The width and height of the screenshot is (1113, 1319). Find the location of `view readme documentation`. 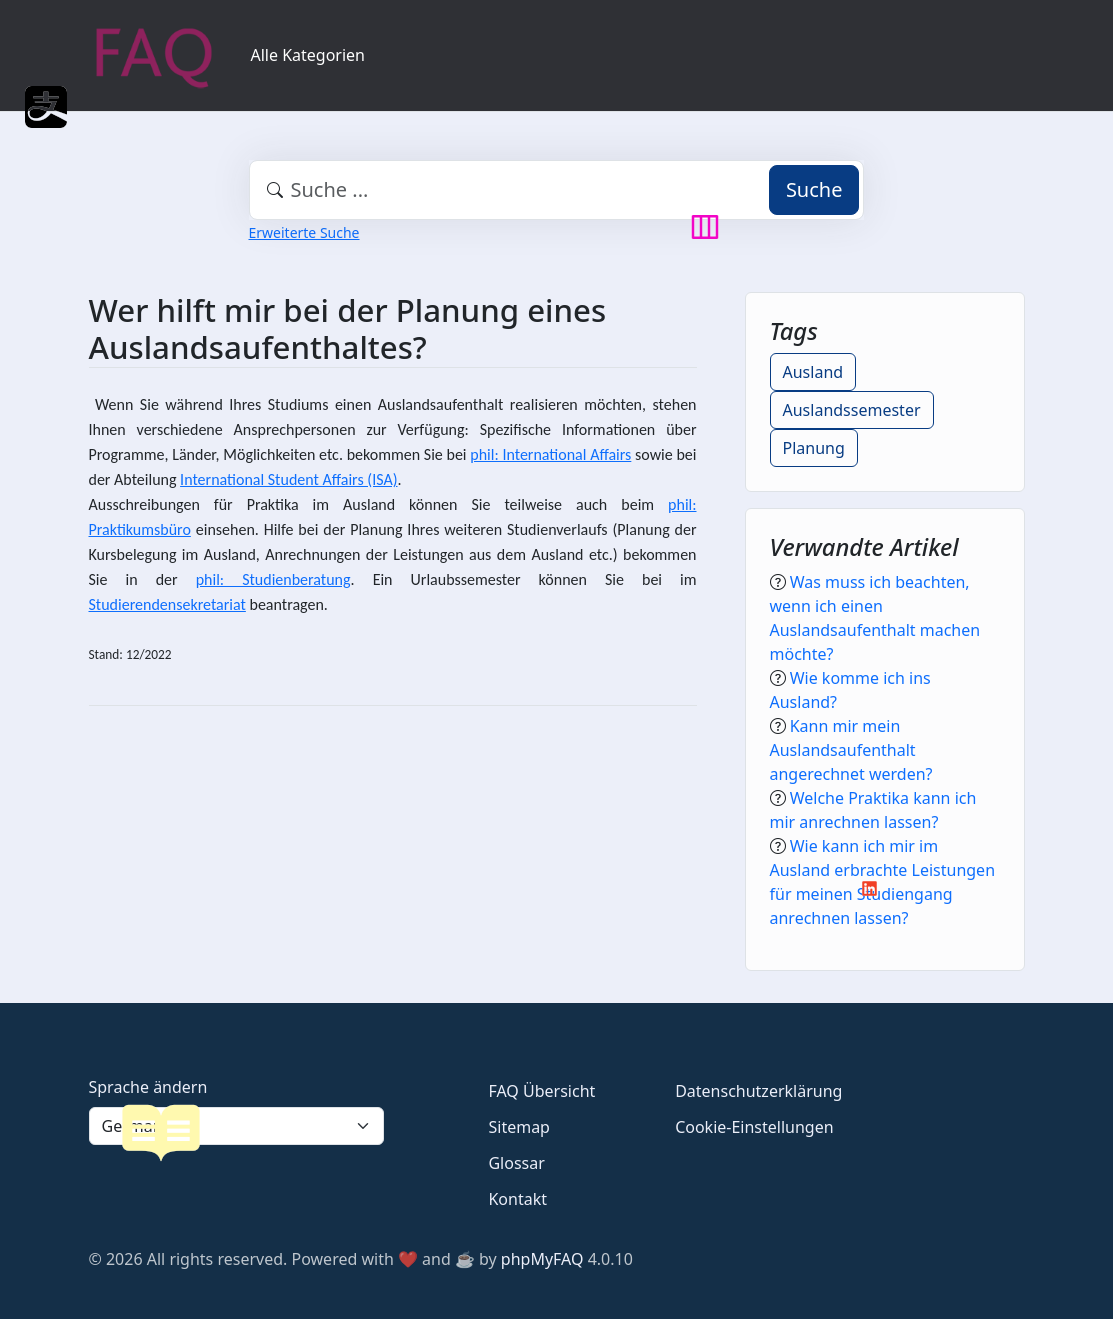

view readme documentation is located at coordinates (161, 1133).